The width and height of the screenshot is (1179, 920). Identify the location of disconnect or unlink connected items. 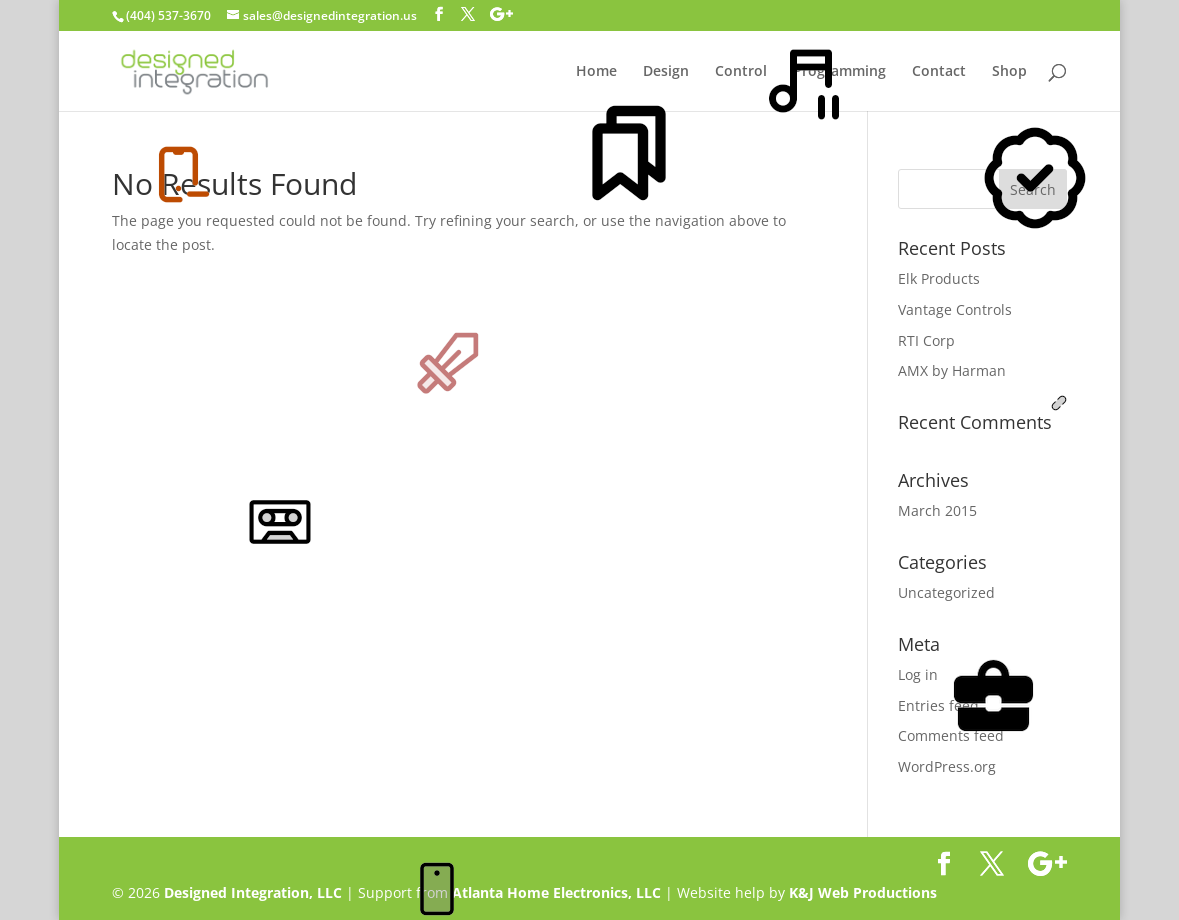
(1059, 403).